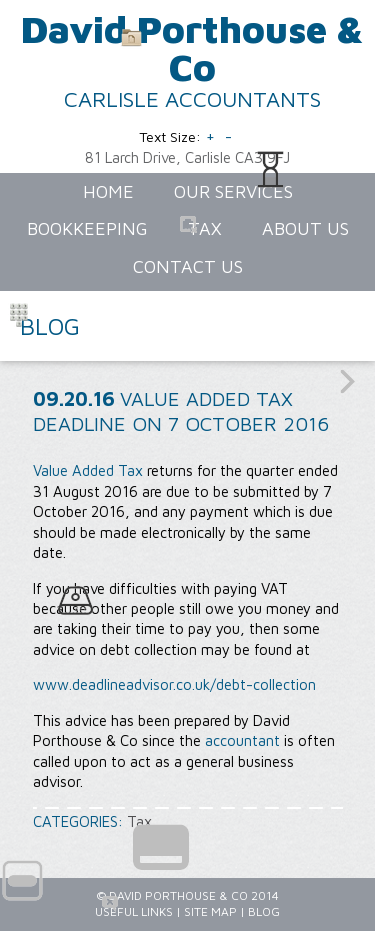 This screenshot has width=375, height=931. What do you see at coordinates (19, 315) in the screenshot?
I see `open phone dialpad for entering numbers` at bounding box center [19, 315].